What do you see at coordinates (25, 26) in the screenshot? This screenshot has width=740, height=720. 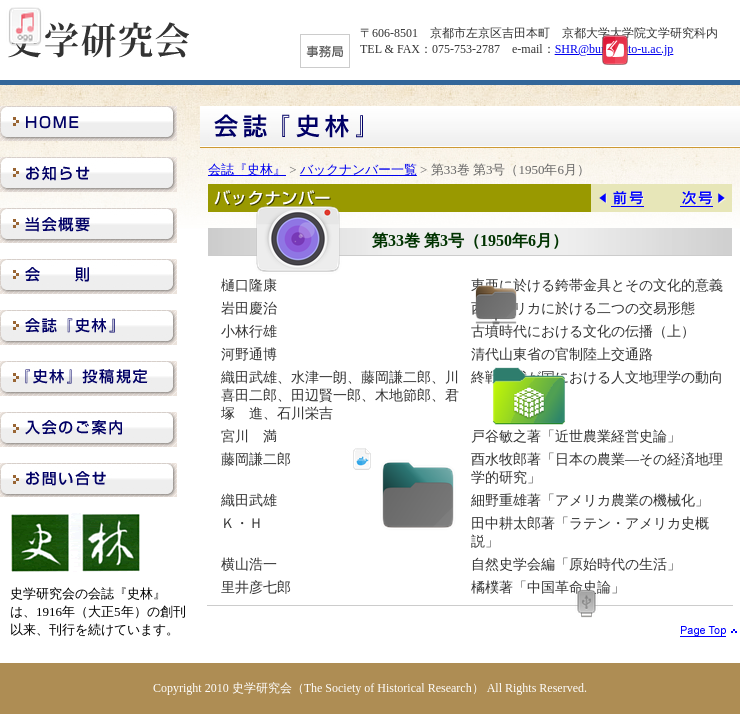 I see `an ogg vorbis audio file` at bounding box center [25, 26].